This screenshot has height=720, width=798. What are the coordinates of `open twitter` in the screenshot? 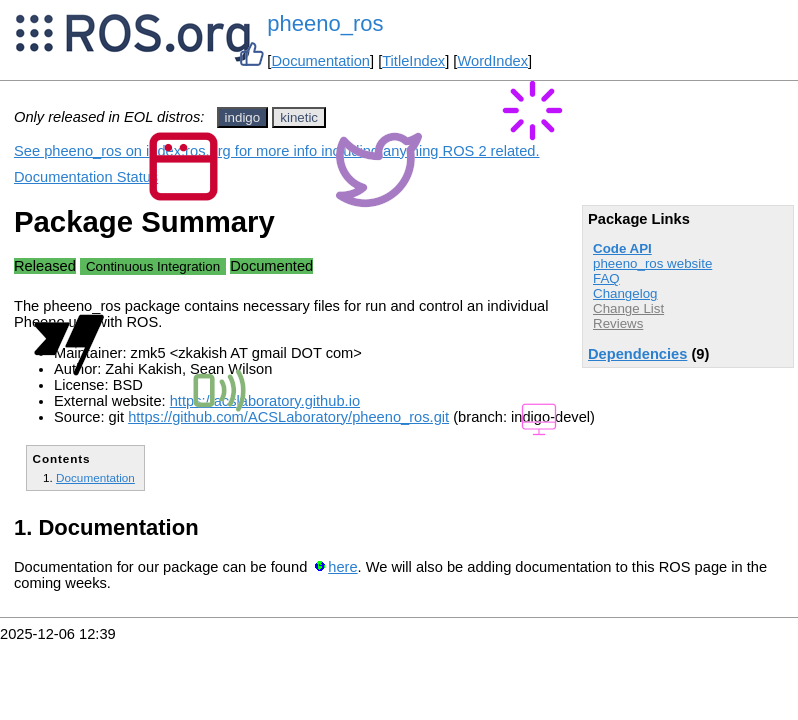 It's located at (379, 168).